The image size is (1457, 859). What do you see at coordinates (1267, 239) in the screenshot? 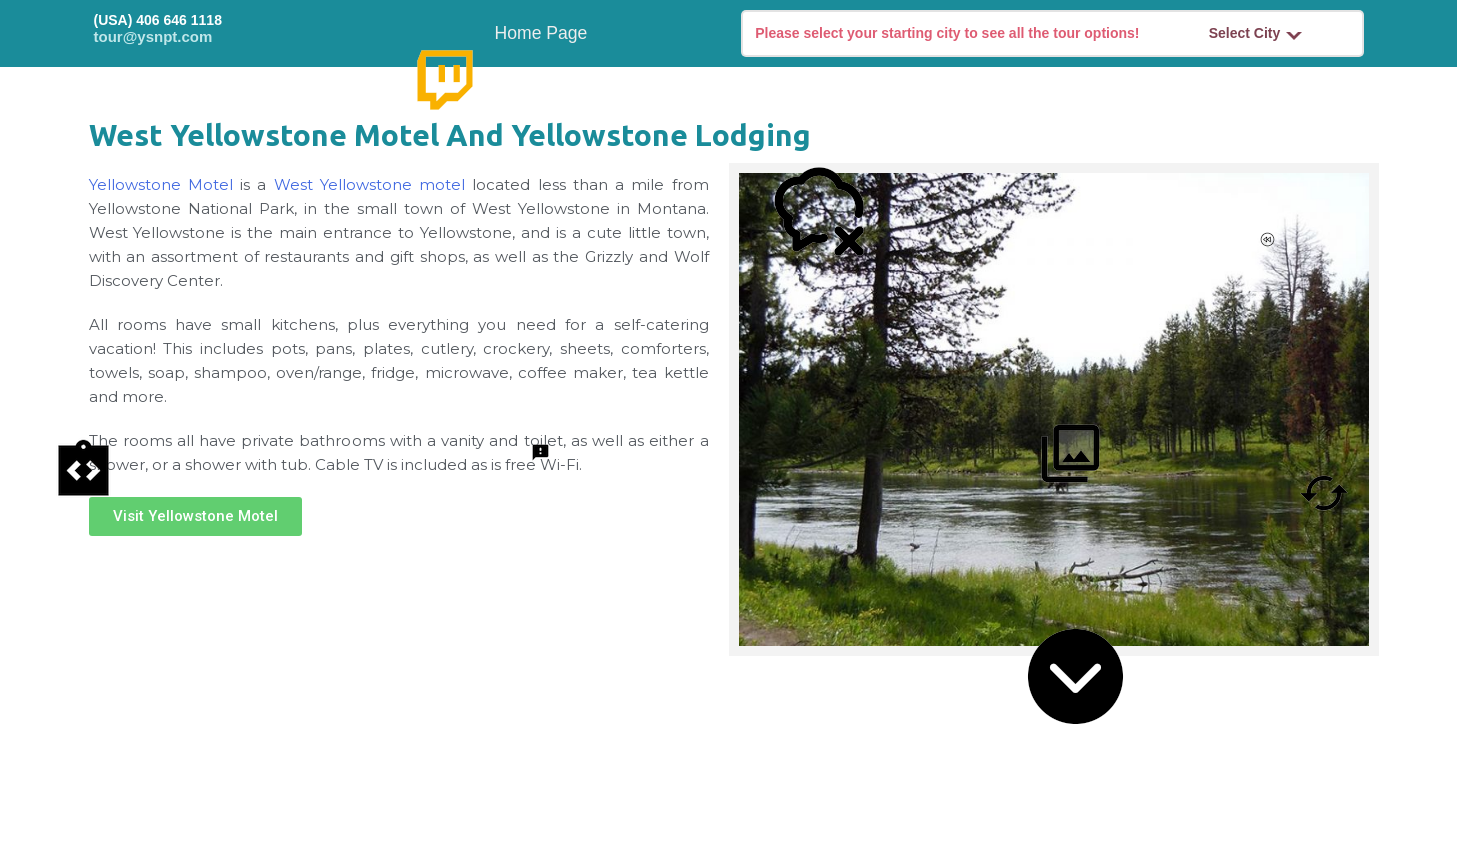
I see `rewind or skip backward in media playback` at bounding box center [1267, 239].